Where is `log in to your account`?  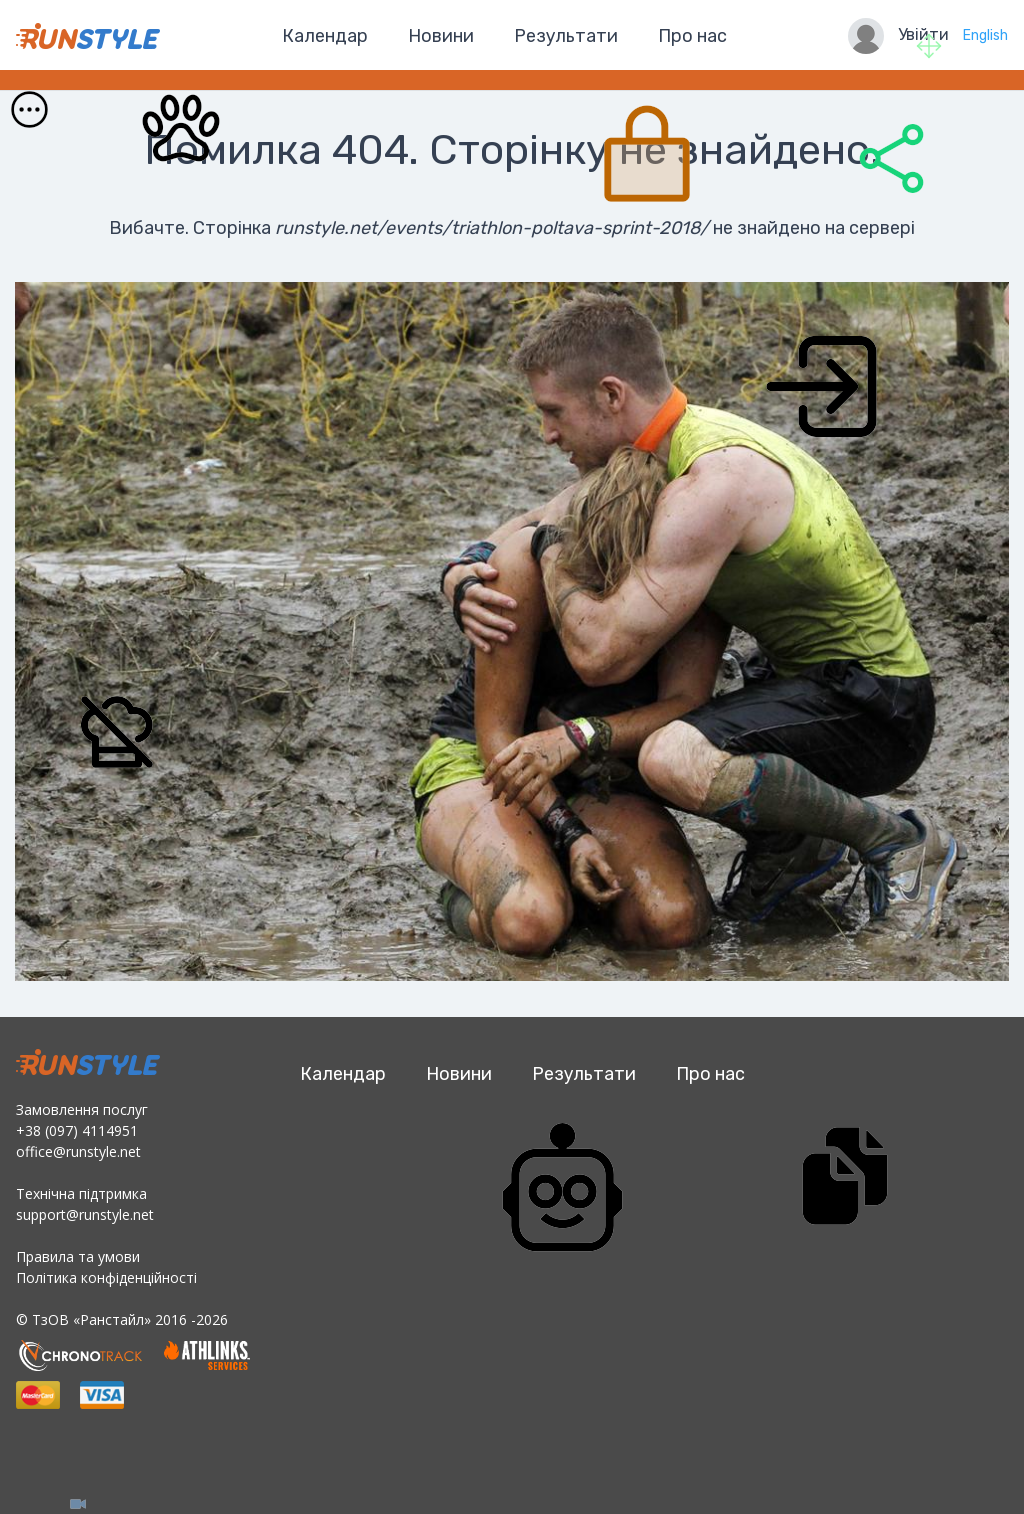
log in to your account is located at coordinates (821, 386).